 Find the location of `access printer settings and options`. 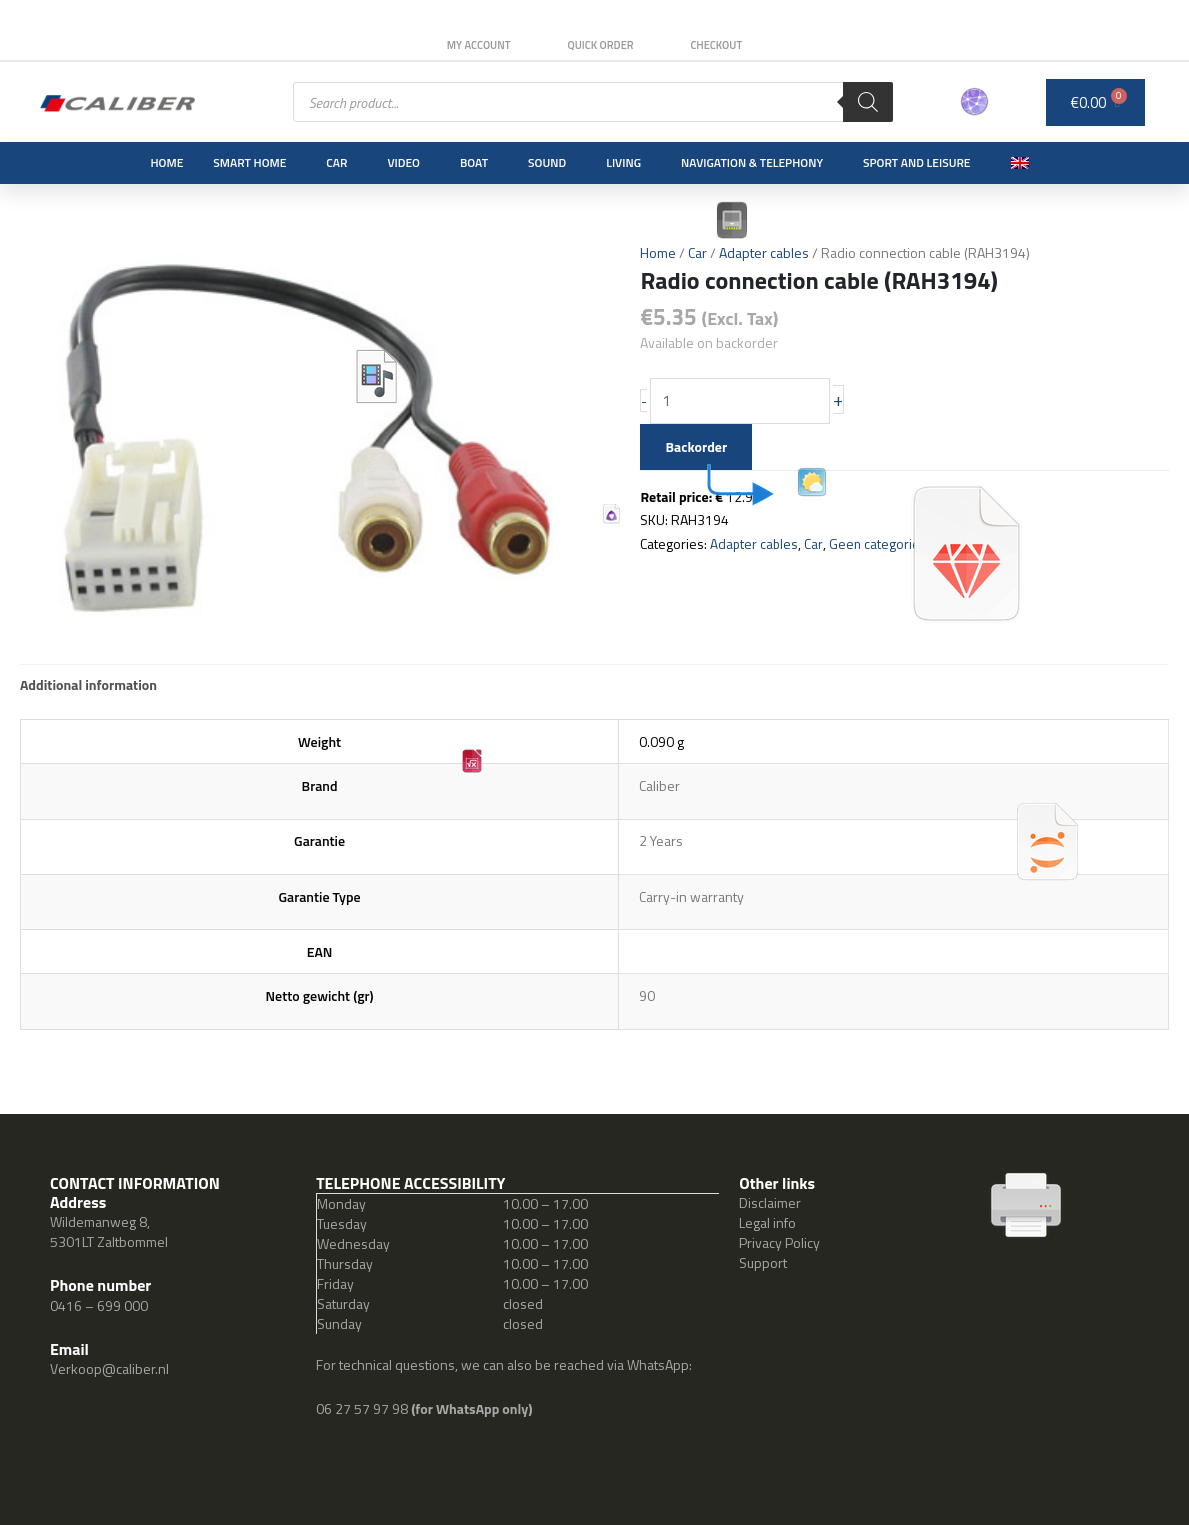

access printer settings and options is located at coordinates (1026, 1205).